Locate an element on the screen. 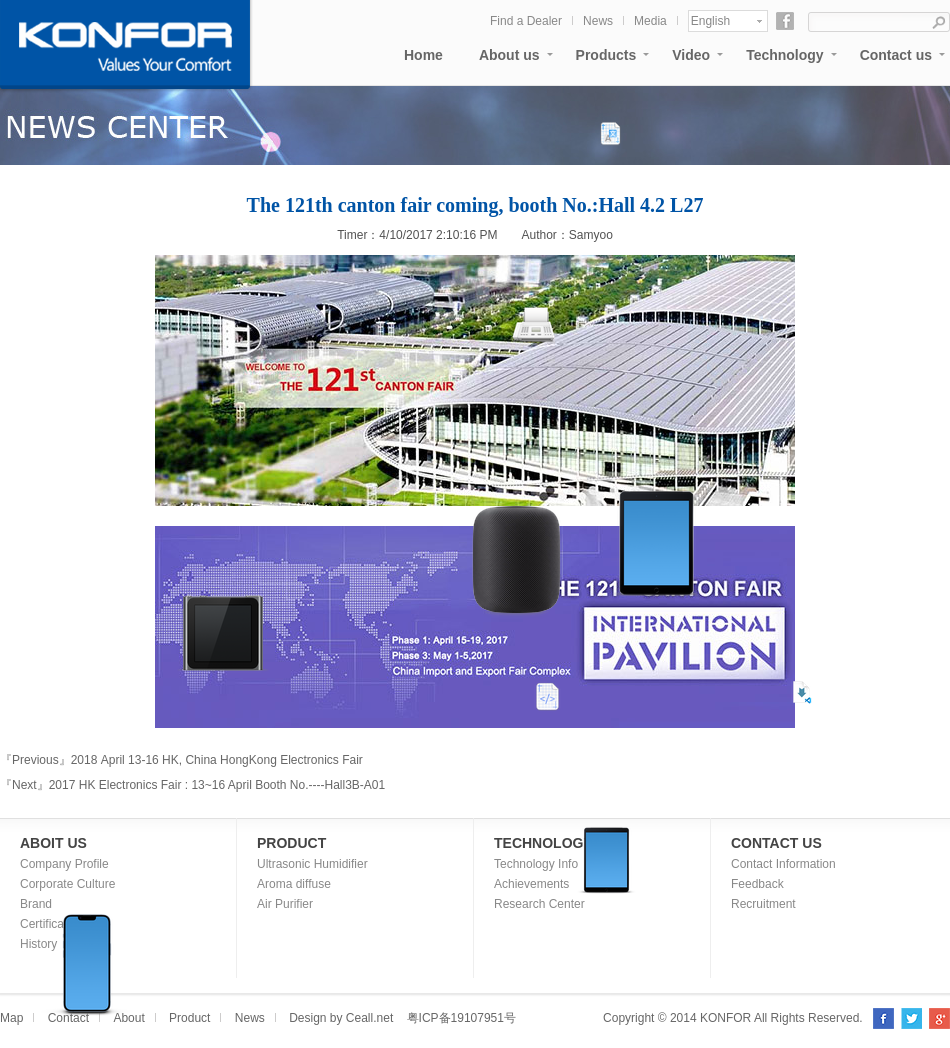 The height and width of the screenshot is (1048, 950). iPad Air device icon for system identification is located at coordinates (606, 860).